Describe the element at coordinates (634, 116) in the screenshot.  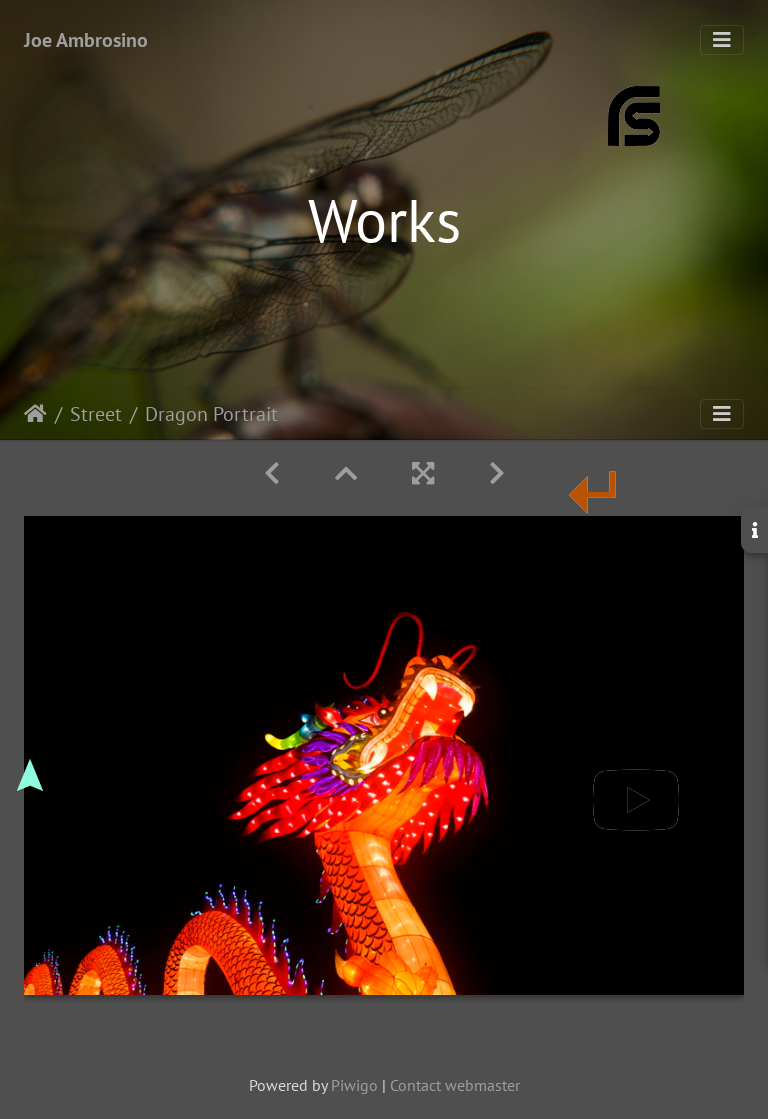
I see `rsocket protocol or framework branding` at that location.